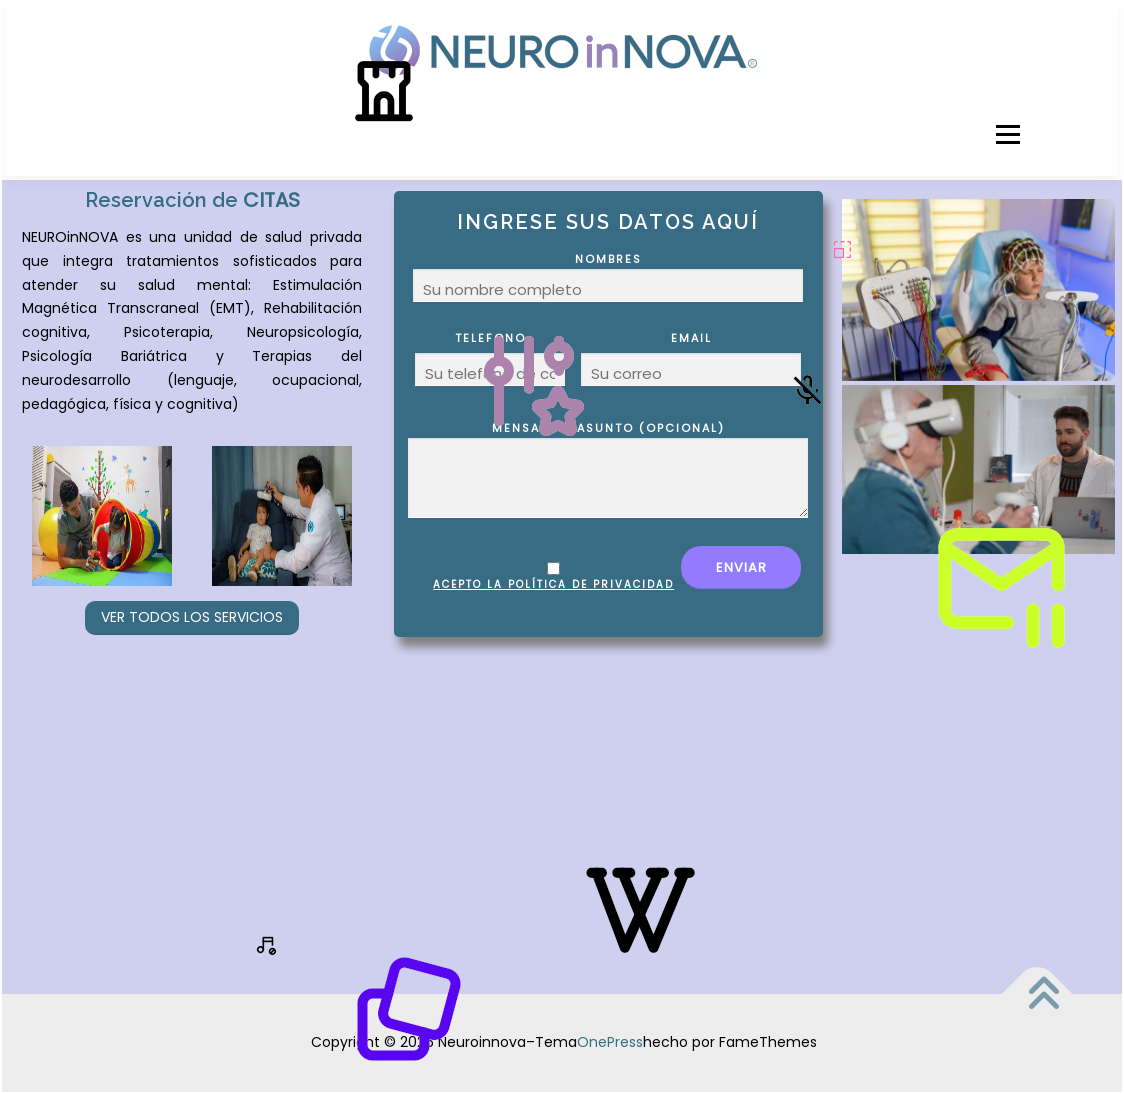  Describe the element at coordinates (409, 1009) in the screenshot. I see `swipe to switch between cards or items` at that location.